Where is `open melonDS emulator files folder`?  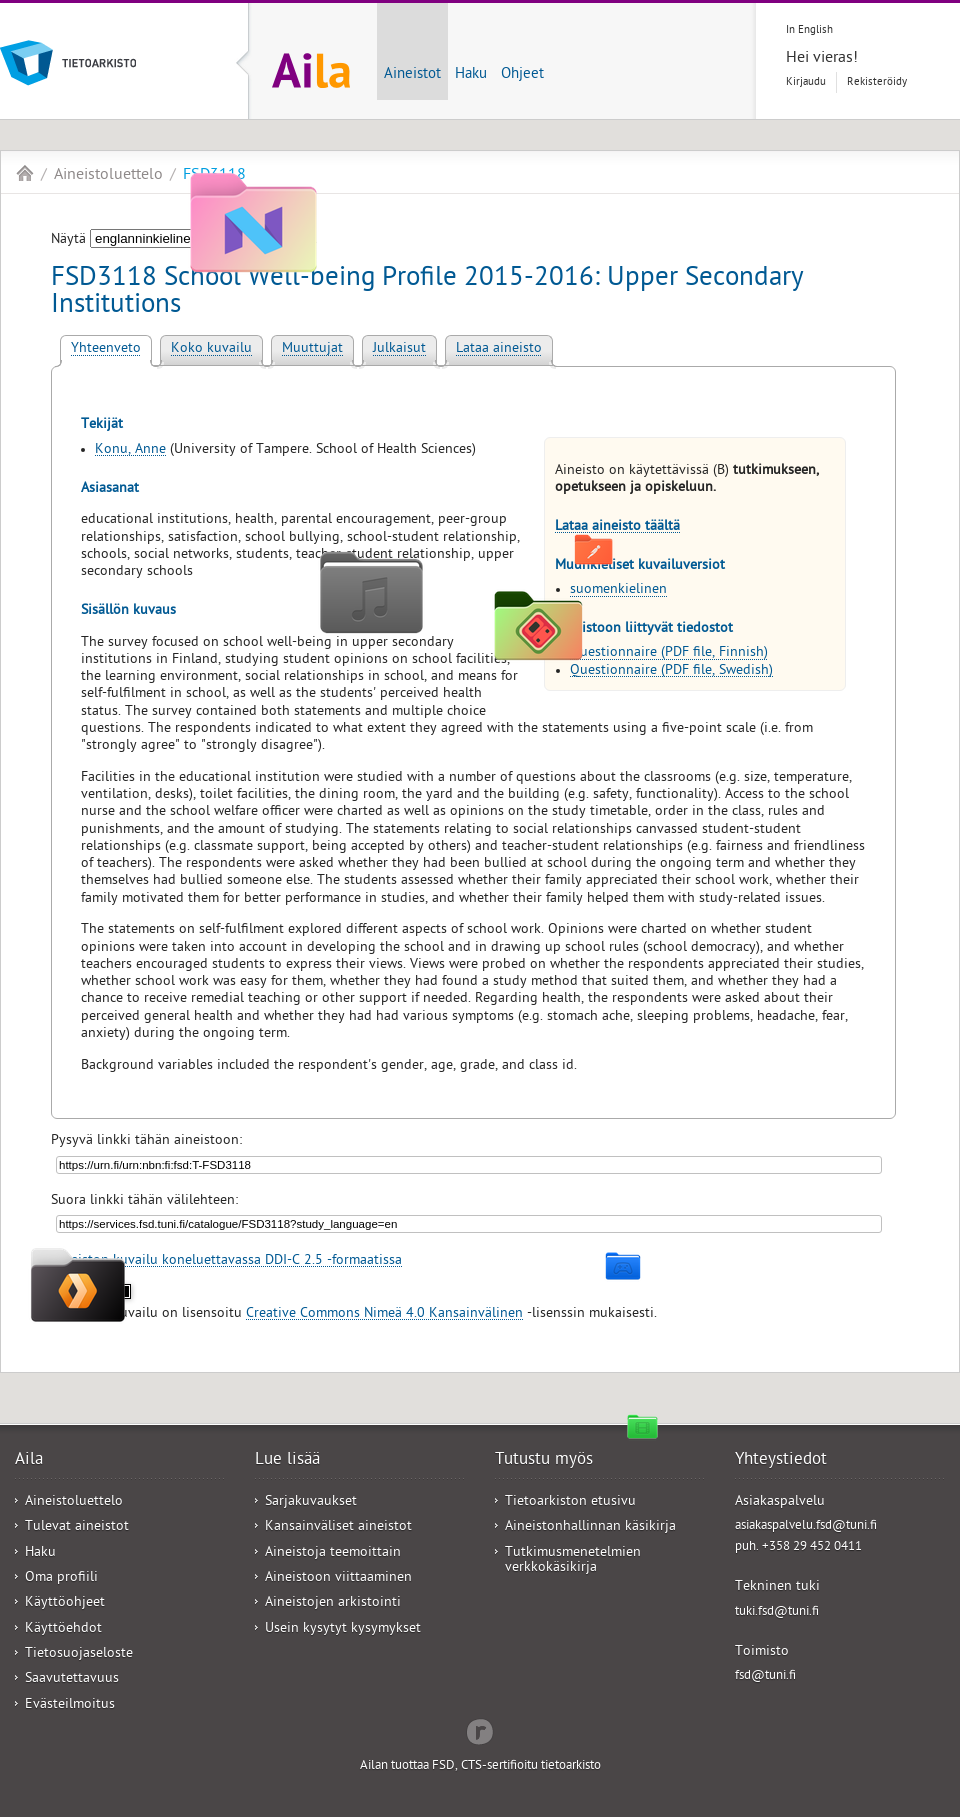
open melonDS emulator files folder is located at coordinates (538, 628).